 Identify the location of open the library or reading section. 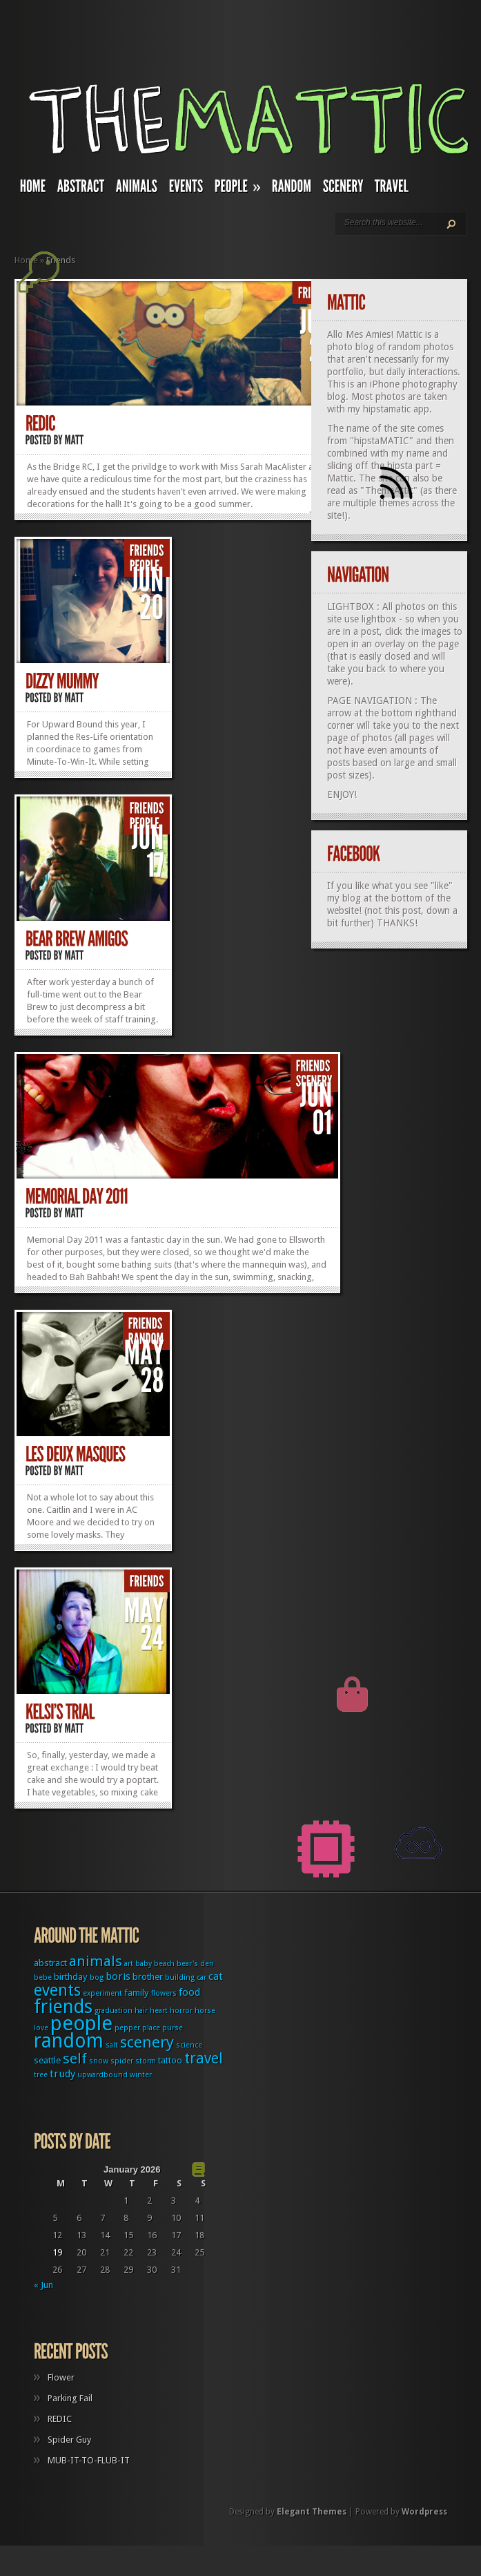
(198, 2169).